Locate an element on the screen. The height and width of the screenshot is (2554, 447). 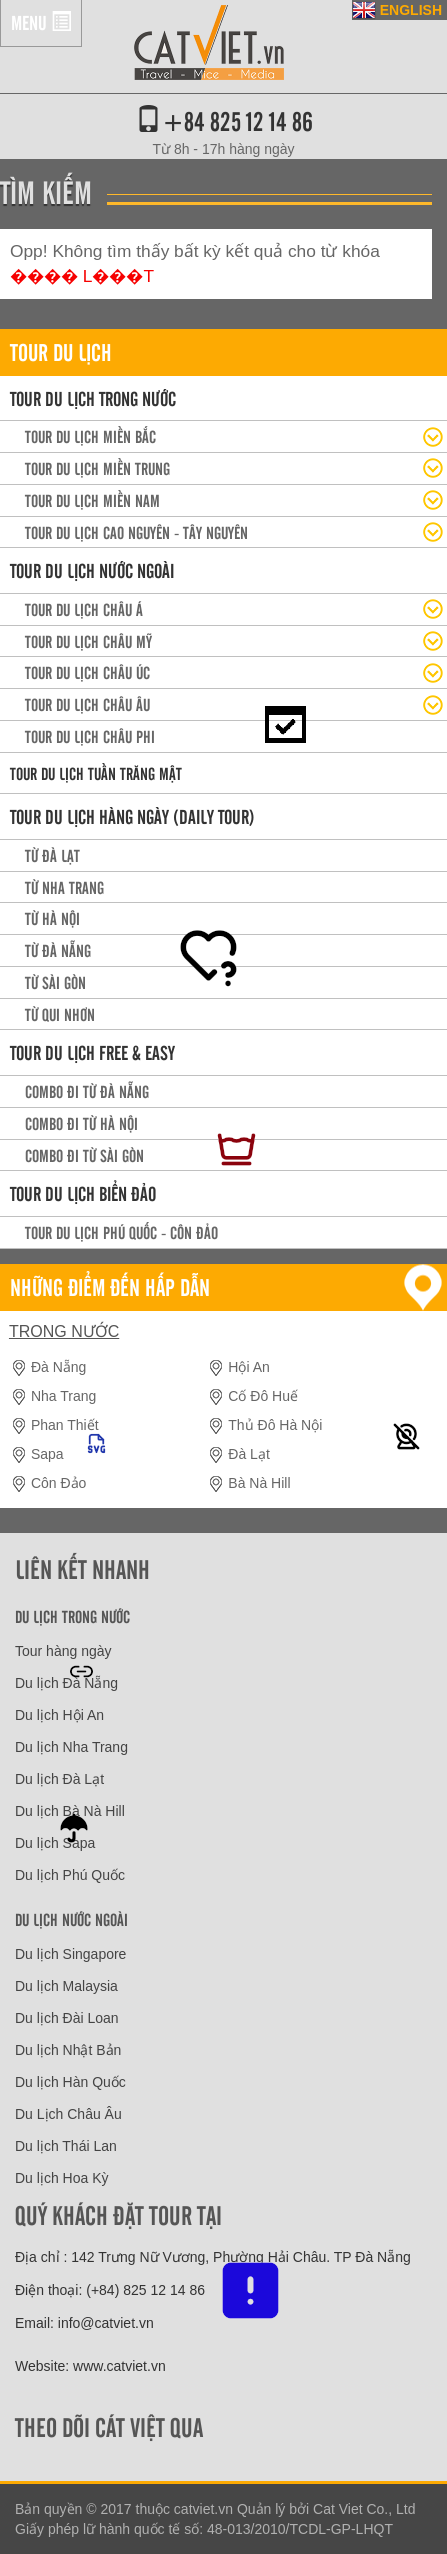
indicates machine washable with gentle press cycle is located at coordinates (236, 1148).